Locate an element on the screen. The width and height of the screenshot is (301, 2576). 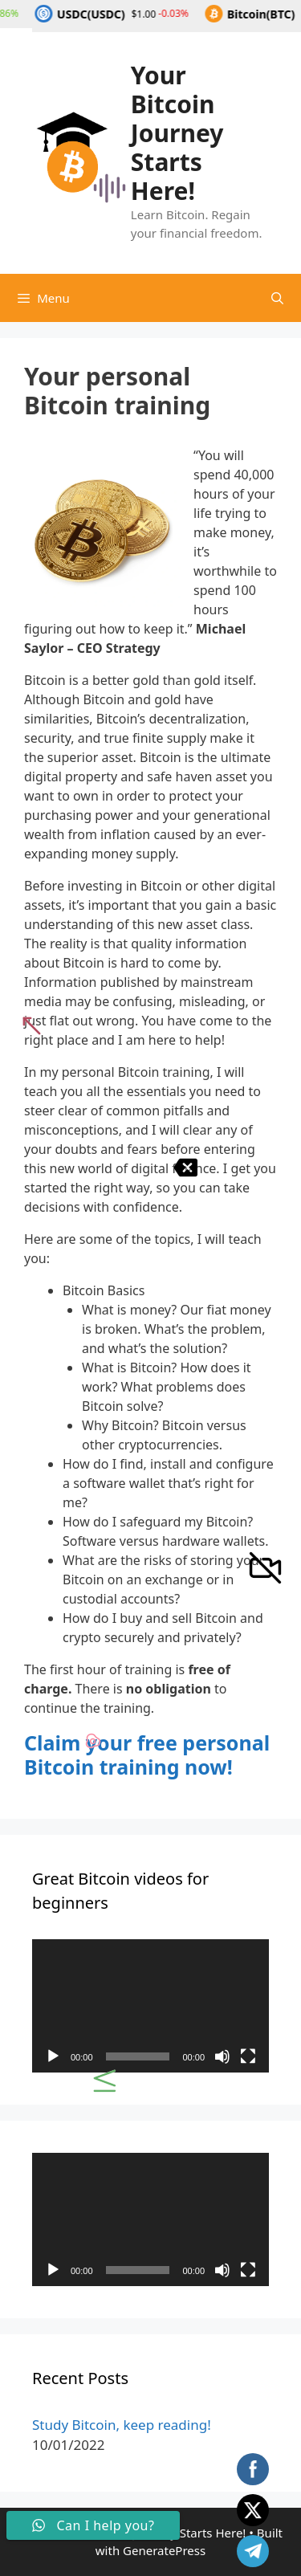
audio playback or sound visualization is located at coordinates (109, 188).